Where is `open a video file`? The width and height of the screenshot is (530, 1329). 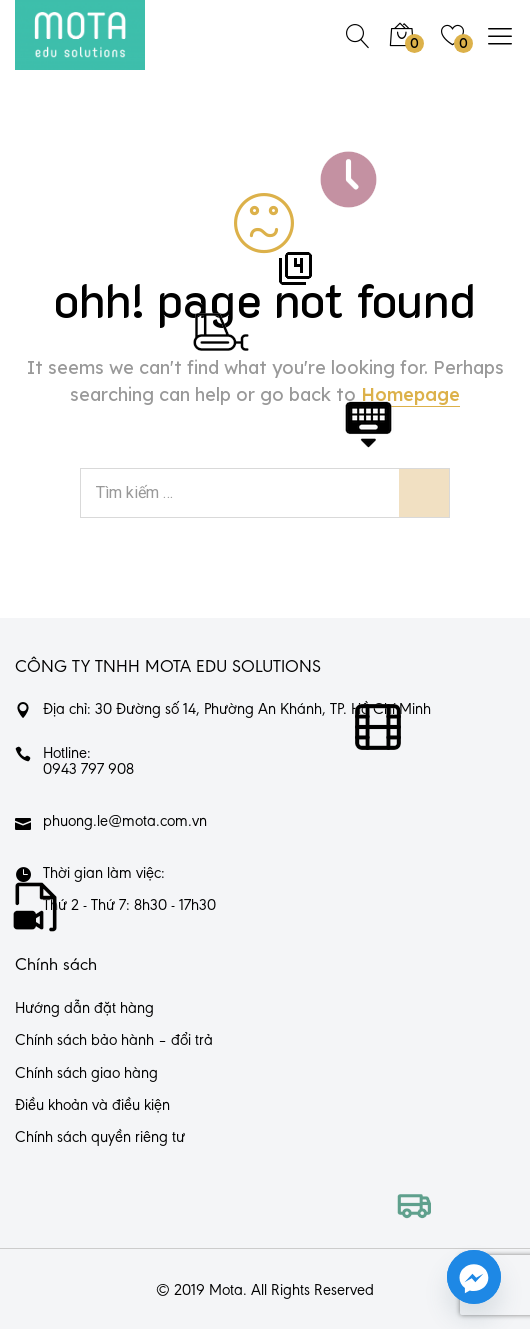
open a video file is located at coordinates (36, 907).